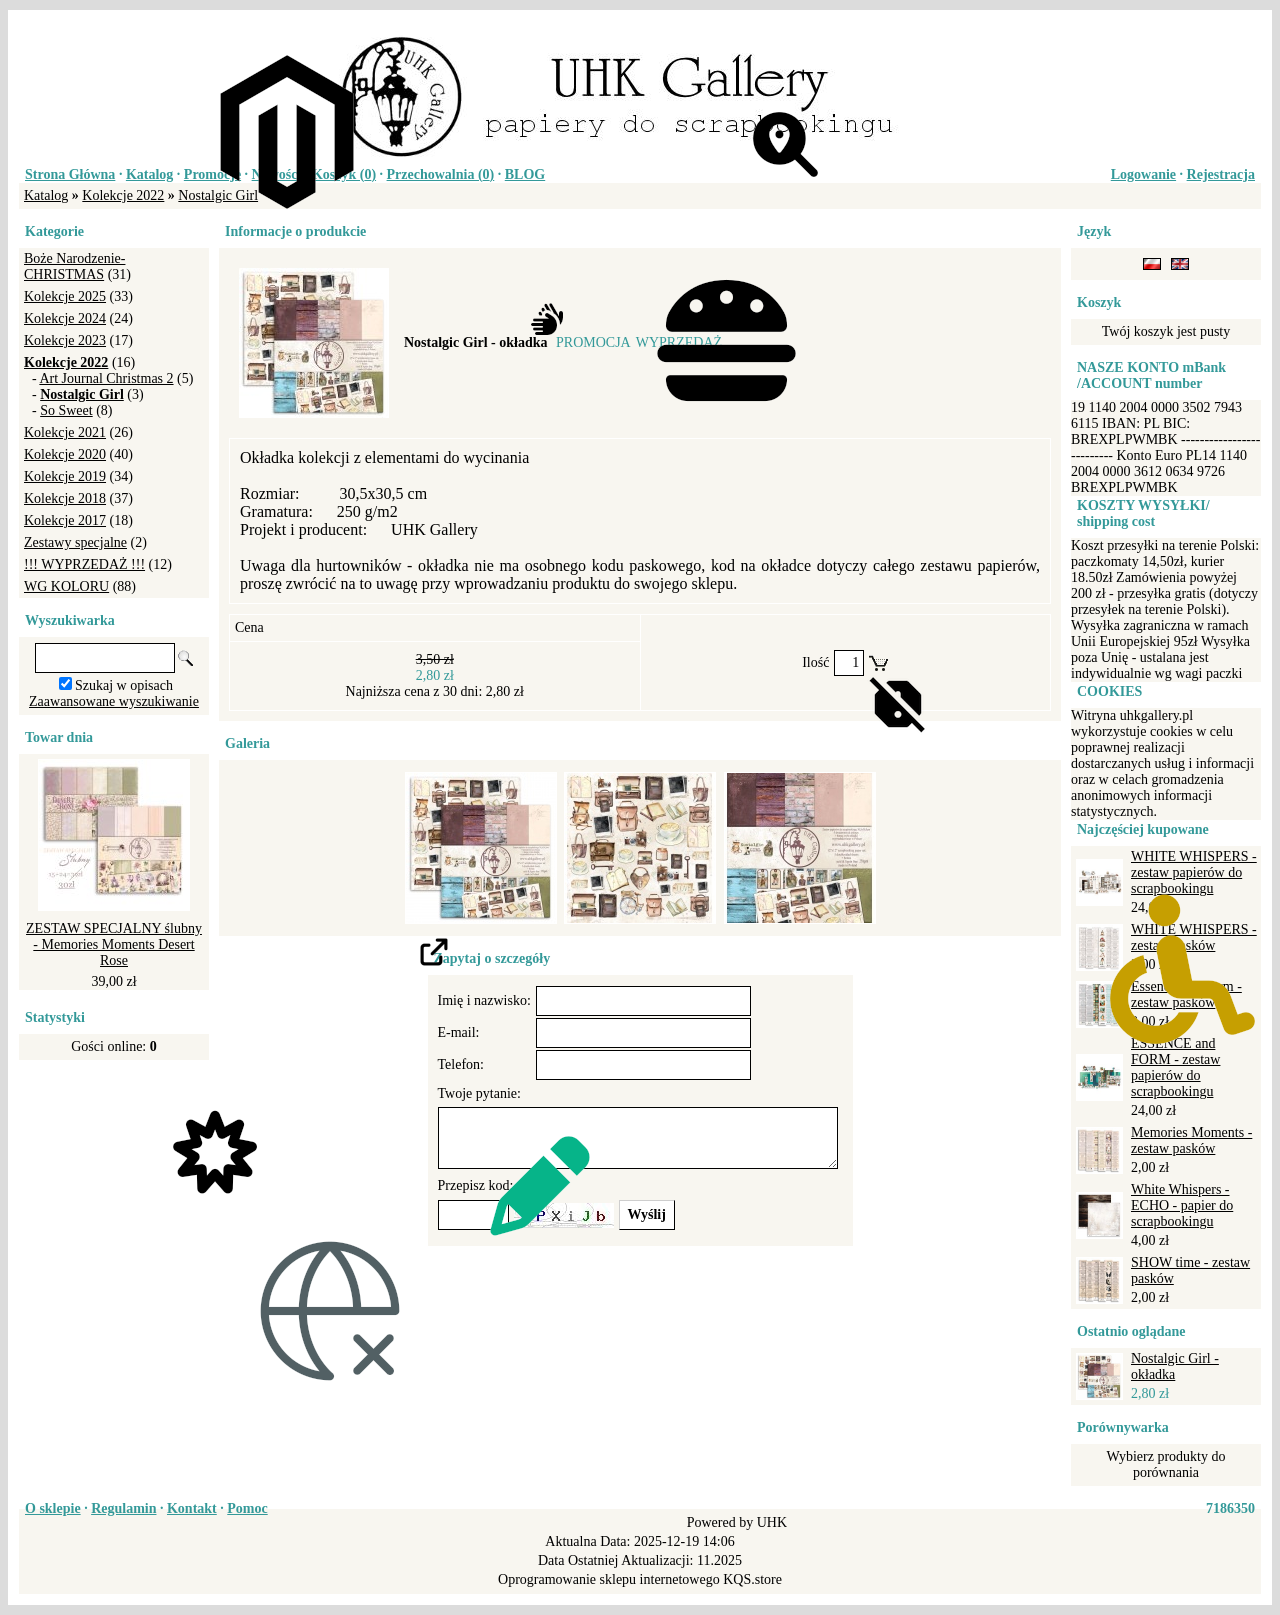 Image resolution: width=1280 pixels, height=1615 pixels. What do you see at coordinates (547, 319) in the screenshot?
I see `enable sign language interpretation` at bounding box center [547, 319].